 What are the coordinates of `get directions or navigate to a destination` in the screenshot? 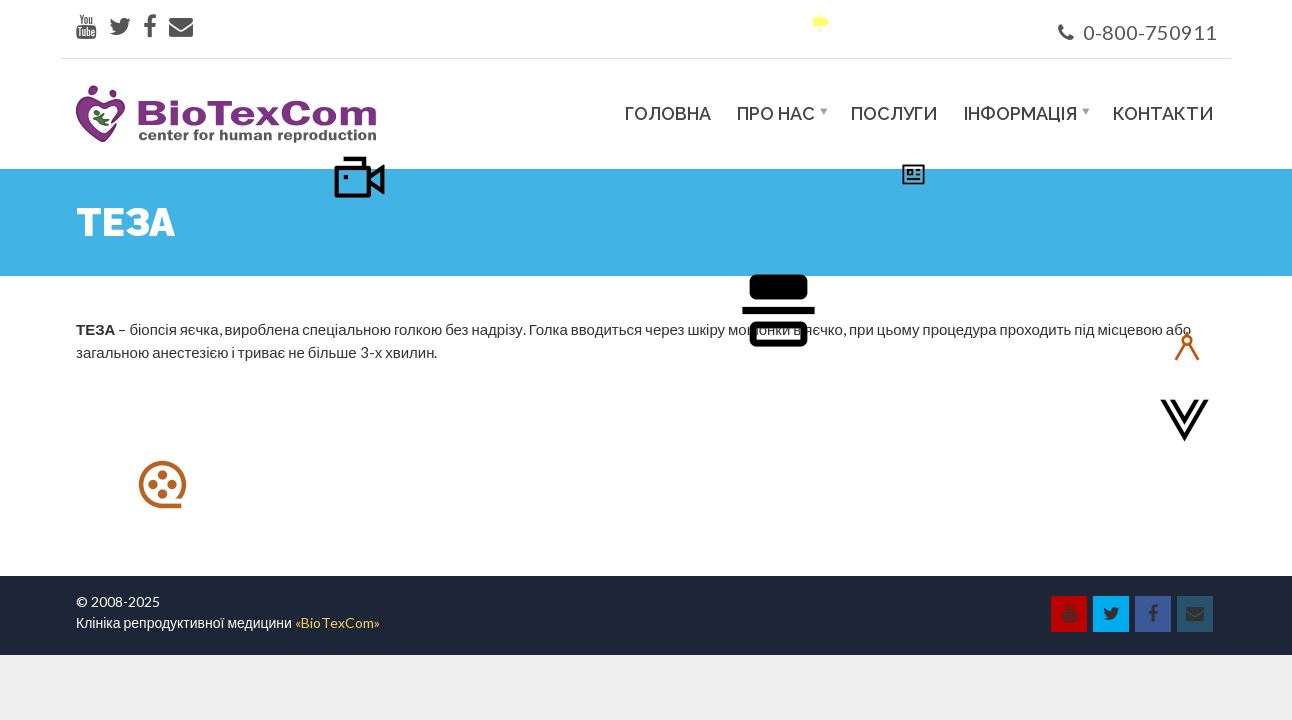 It's located at (820, 23).